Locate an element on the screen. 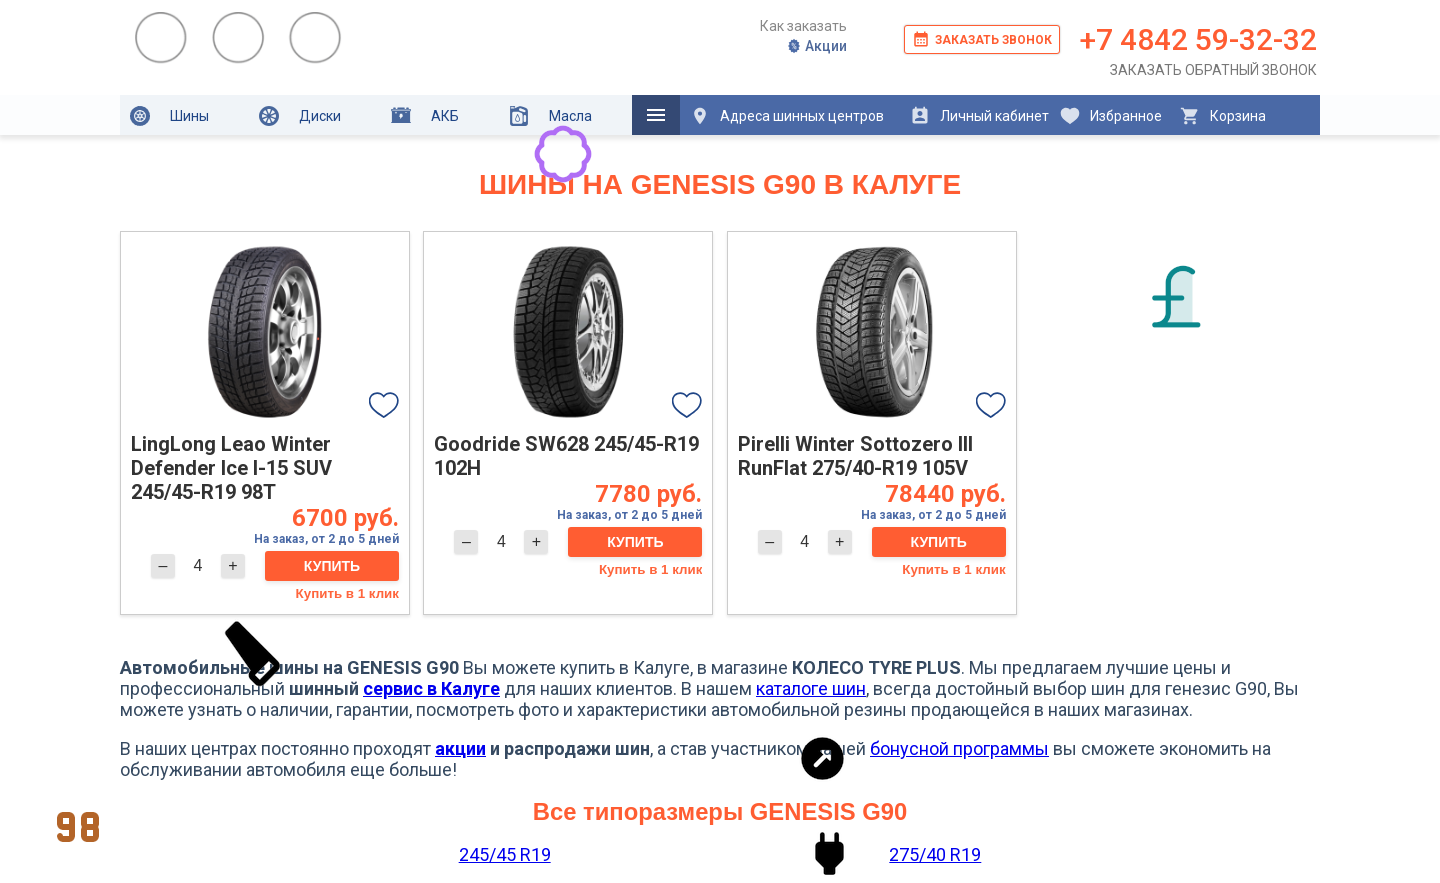 This screenshot has width=1440, height=883. indicates item number 98 in a list or sequence is located at coordinates (78, 827).